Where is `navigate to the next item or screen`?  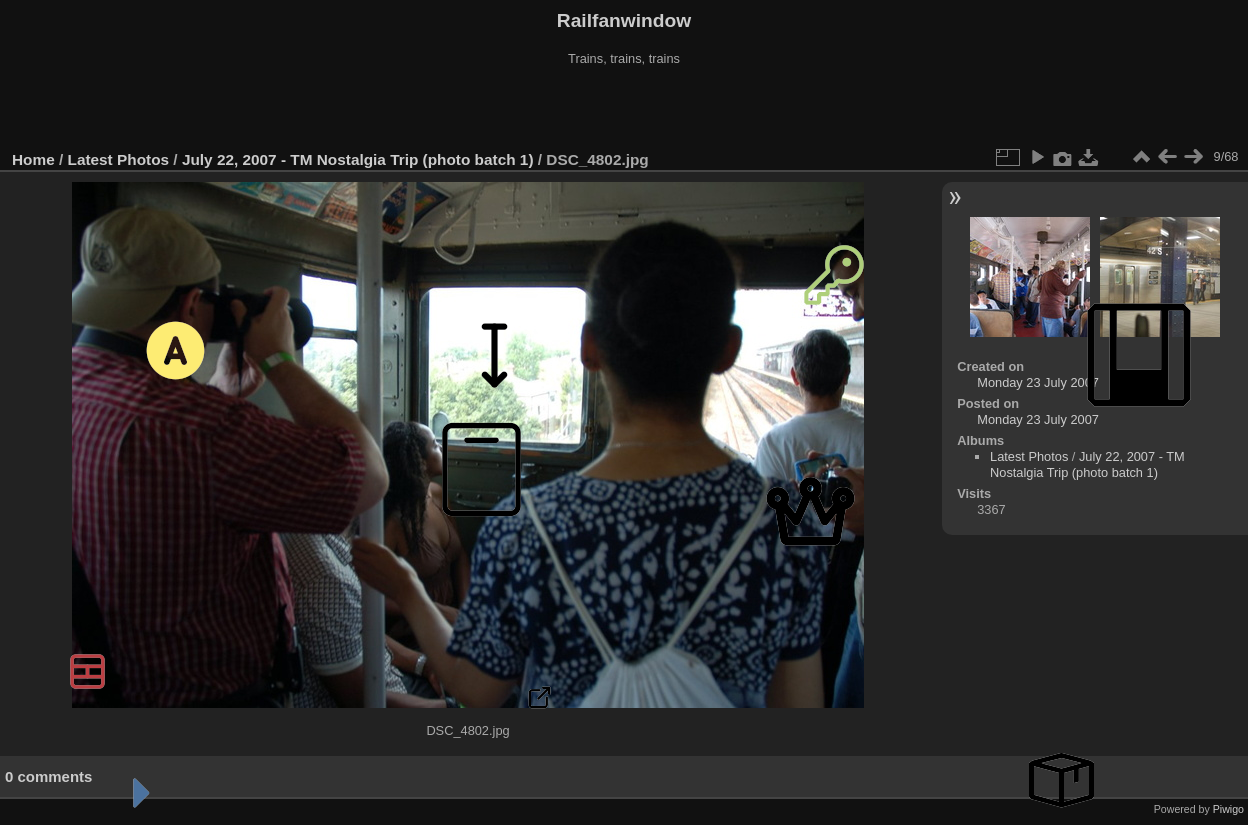
navigate to the next item or screen is located at coordinates (140, 793).